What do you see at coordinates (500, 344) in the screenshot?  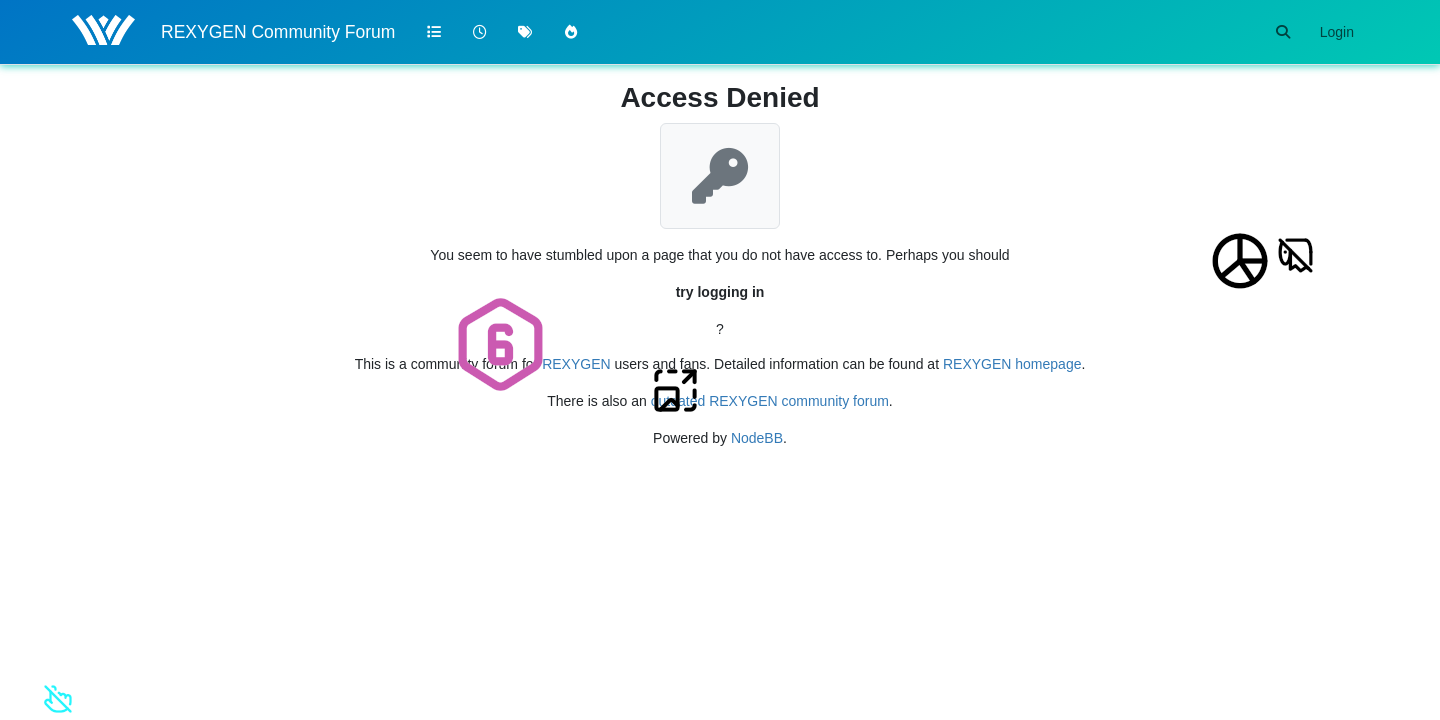 I see `indicates step 6 in a multi-step process` at bounding box center [500, 344].